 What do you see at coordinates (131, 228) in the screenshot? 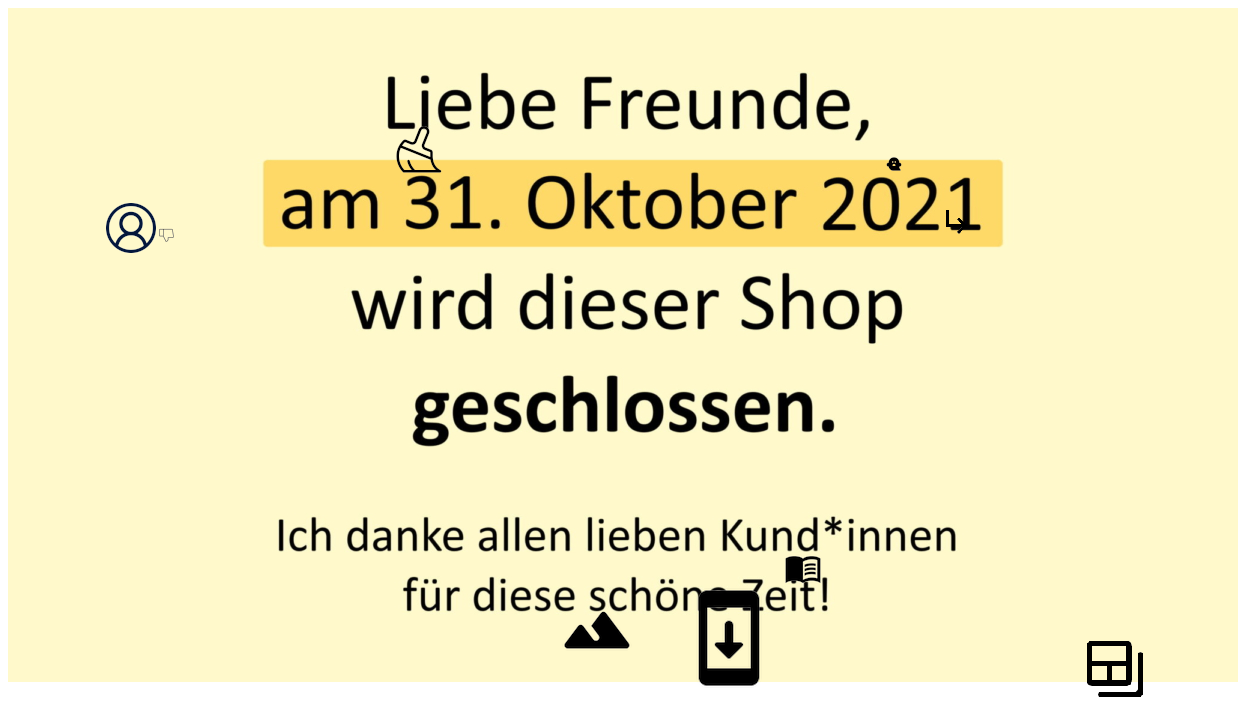
I see `access your account settings` at bounding box center [131, 228].